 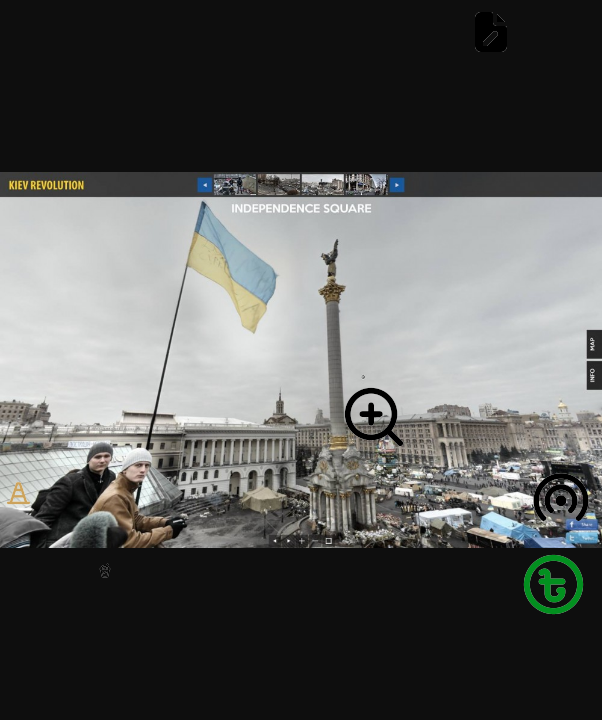 I want to click on bangladeshi taka currency, so click(x=553, y=584).